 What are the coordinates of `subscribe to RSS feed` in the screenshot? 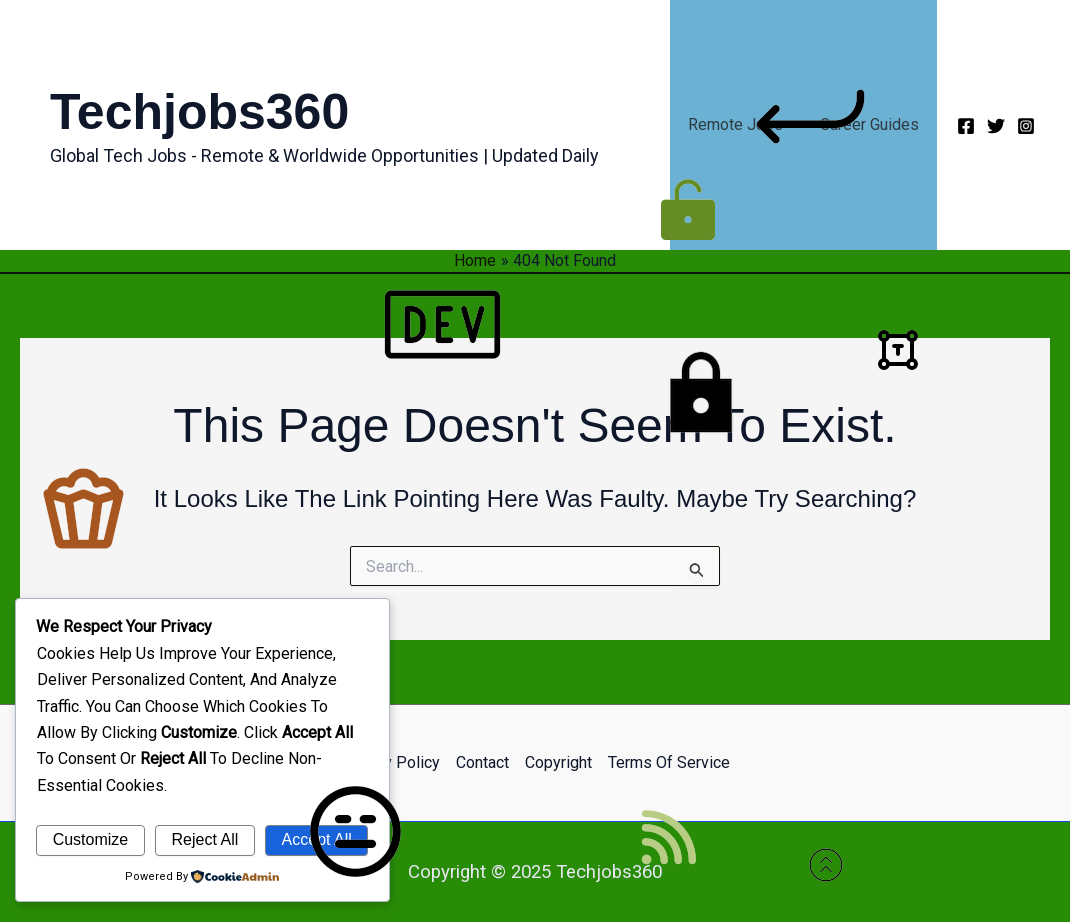 It's located at (666, 839).